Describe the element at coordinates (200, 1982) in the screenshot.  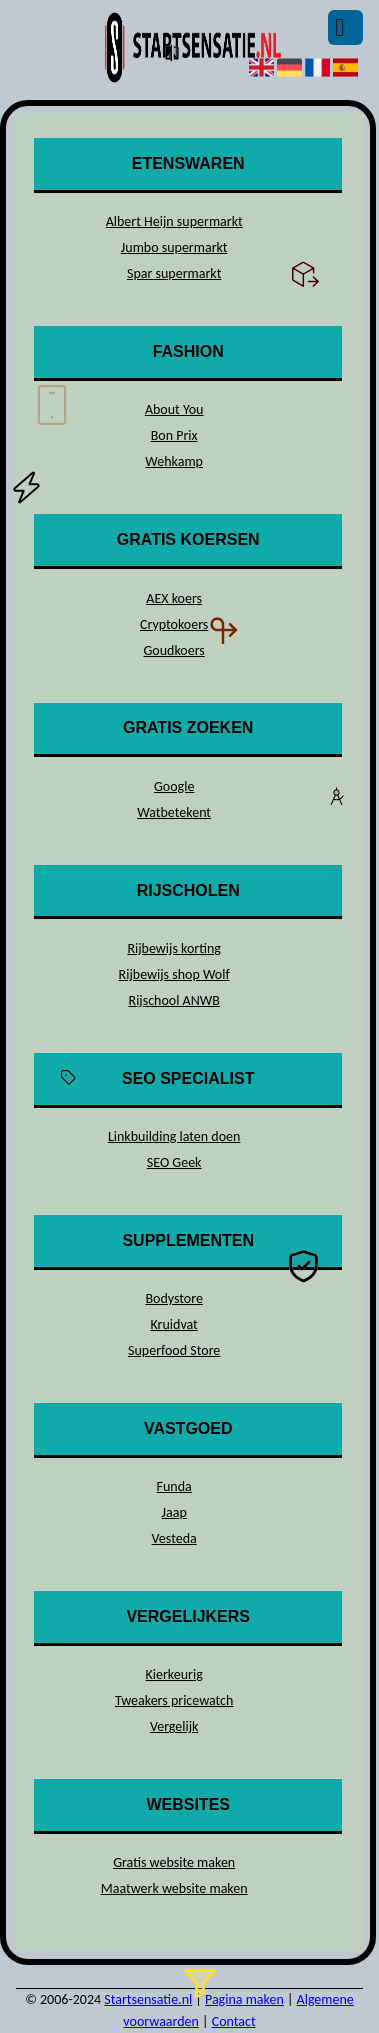
I see `filter or sort content` at that location.